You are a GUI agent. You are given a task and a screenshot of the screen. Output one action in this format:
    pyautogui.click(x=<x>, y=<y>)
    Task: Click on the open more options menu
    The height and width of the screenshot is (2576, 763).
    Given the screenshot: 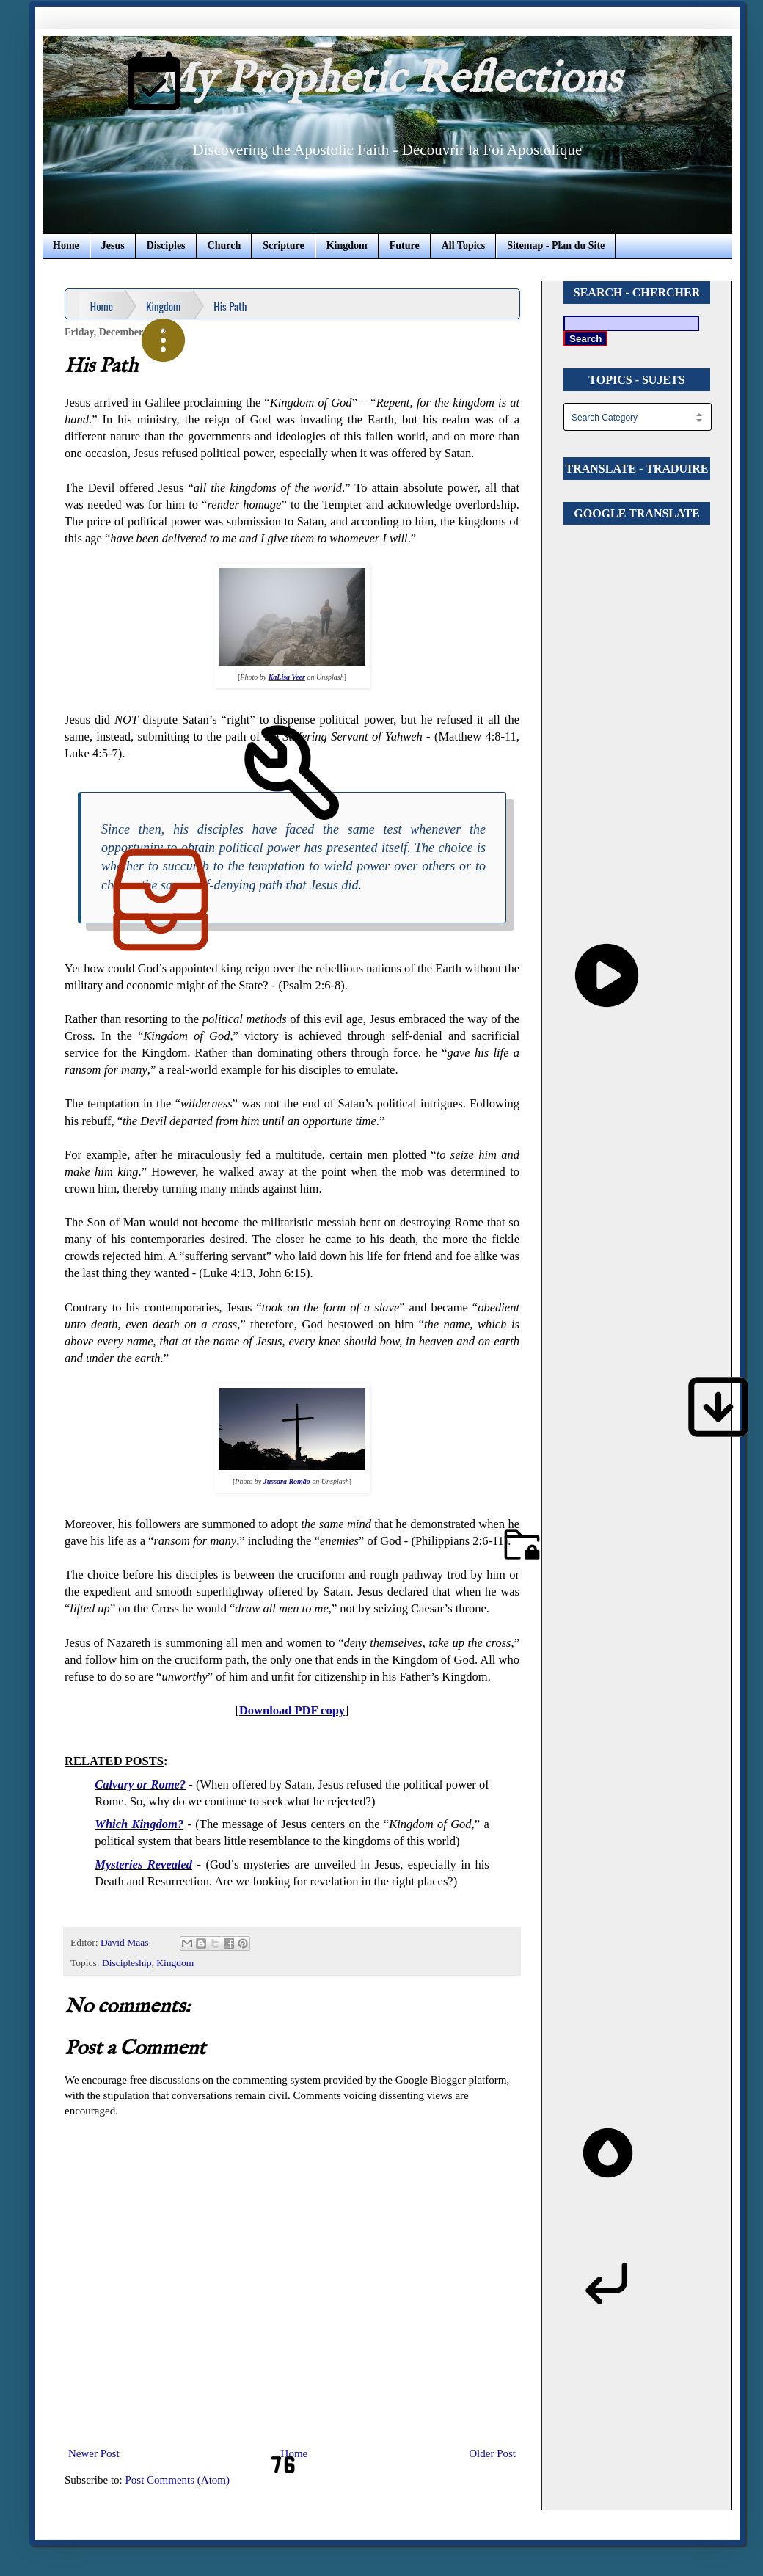 What is the action you would take?
    pyautogui.click(x=163, y=340)
    